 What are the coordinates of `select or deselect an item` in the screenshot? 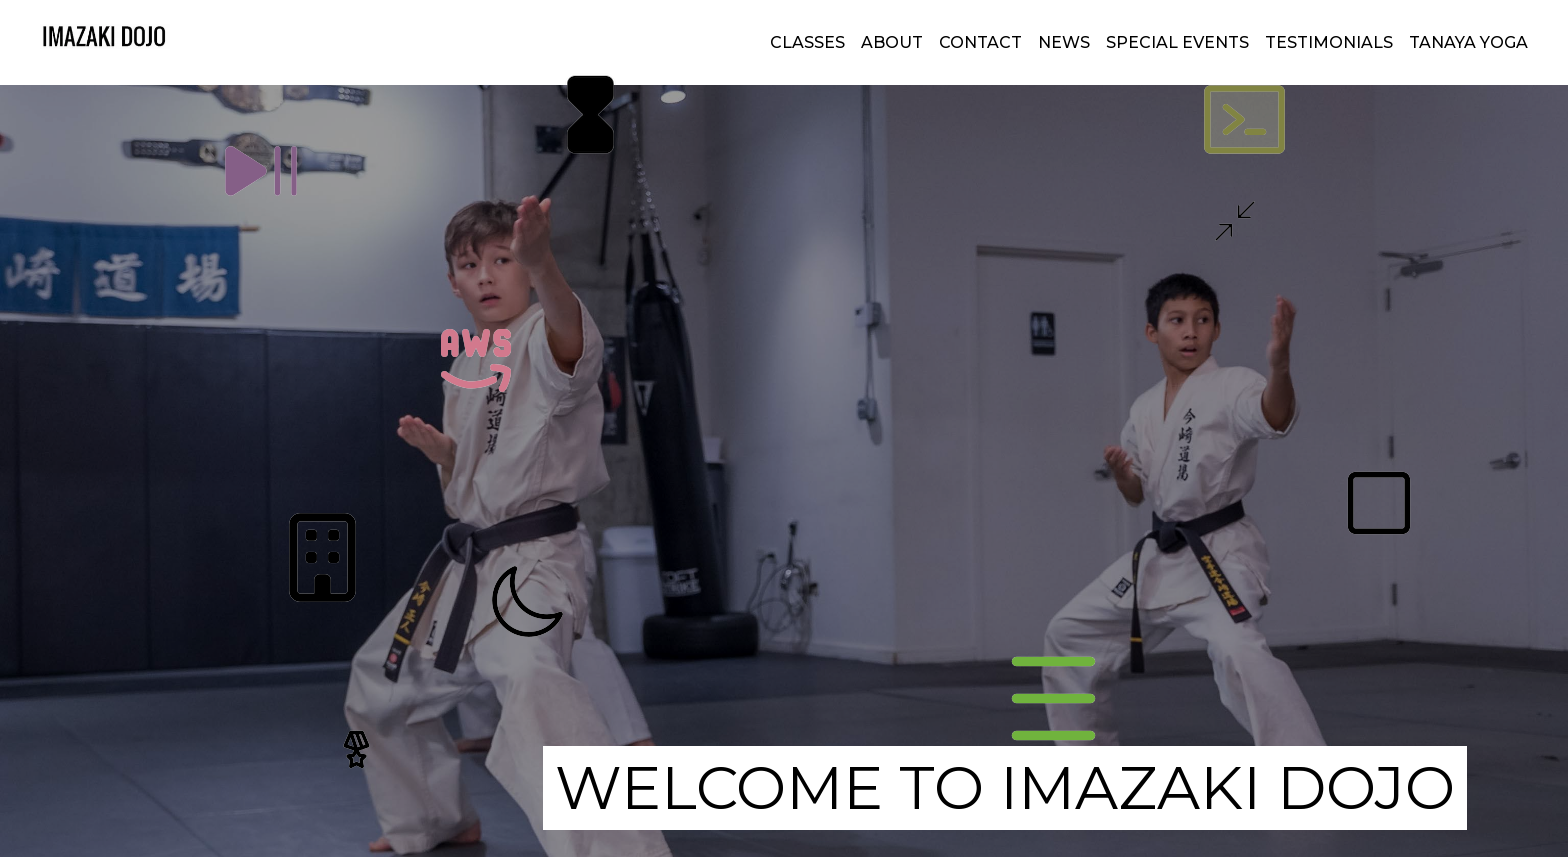 It's located at (1379, 503).